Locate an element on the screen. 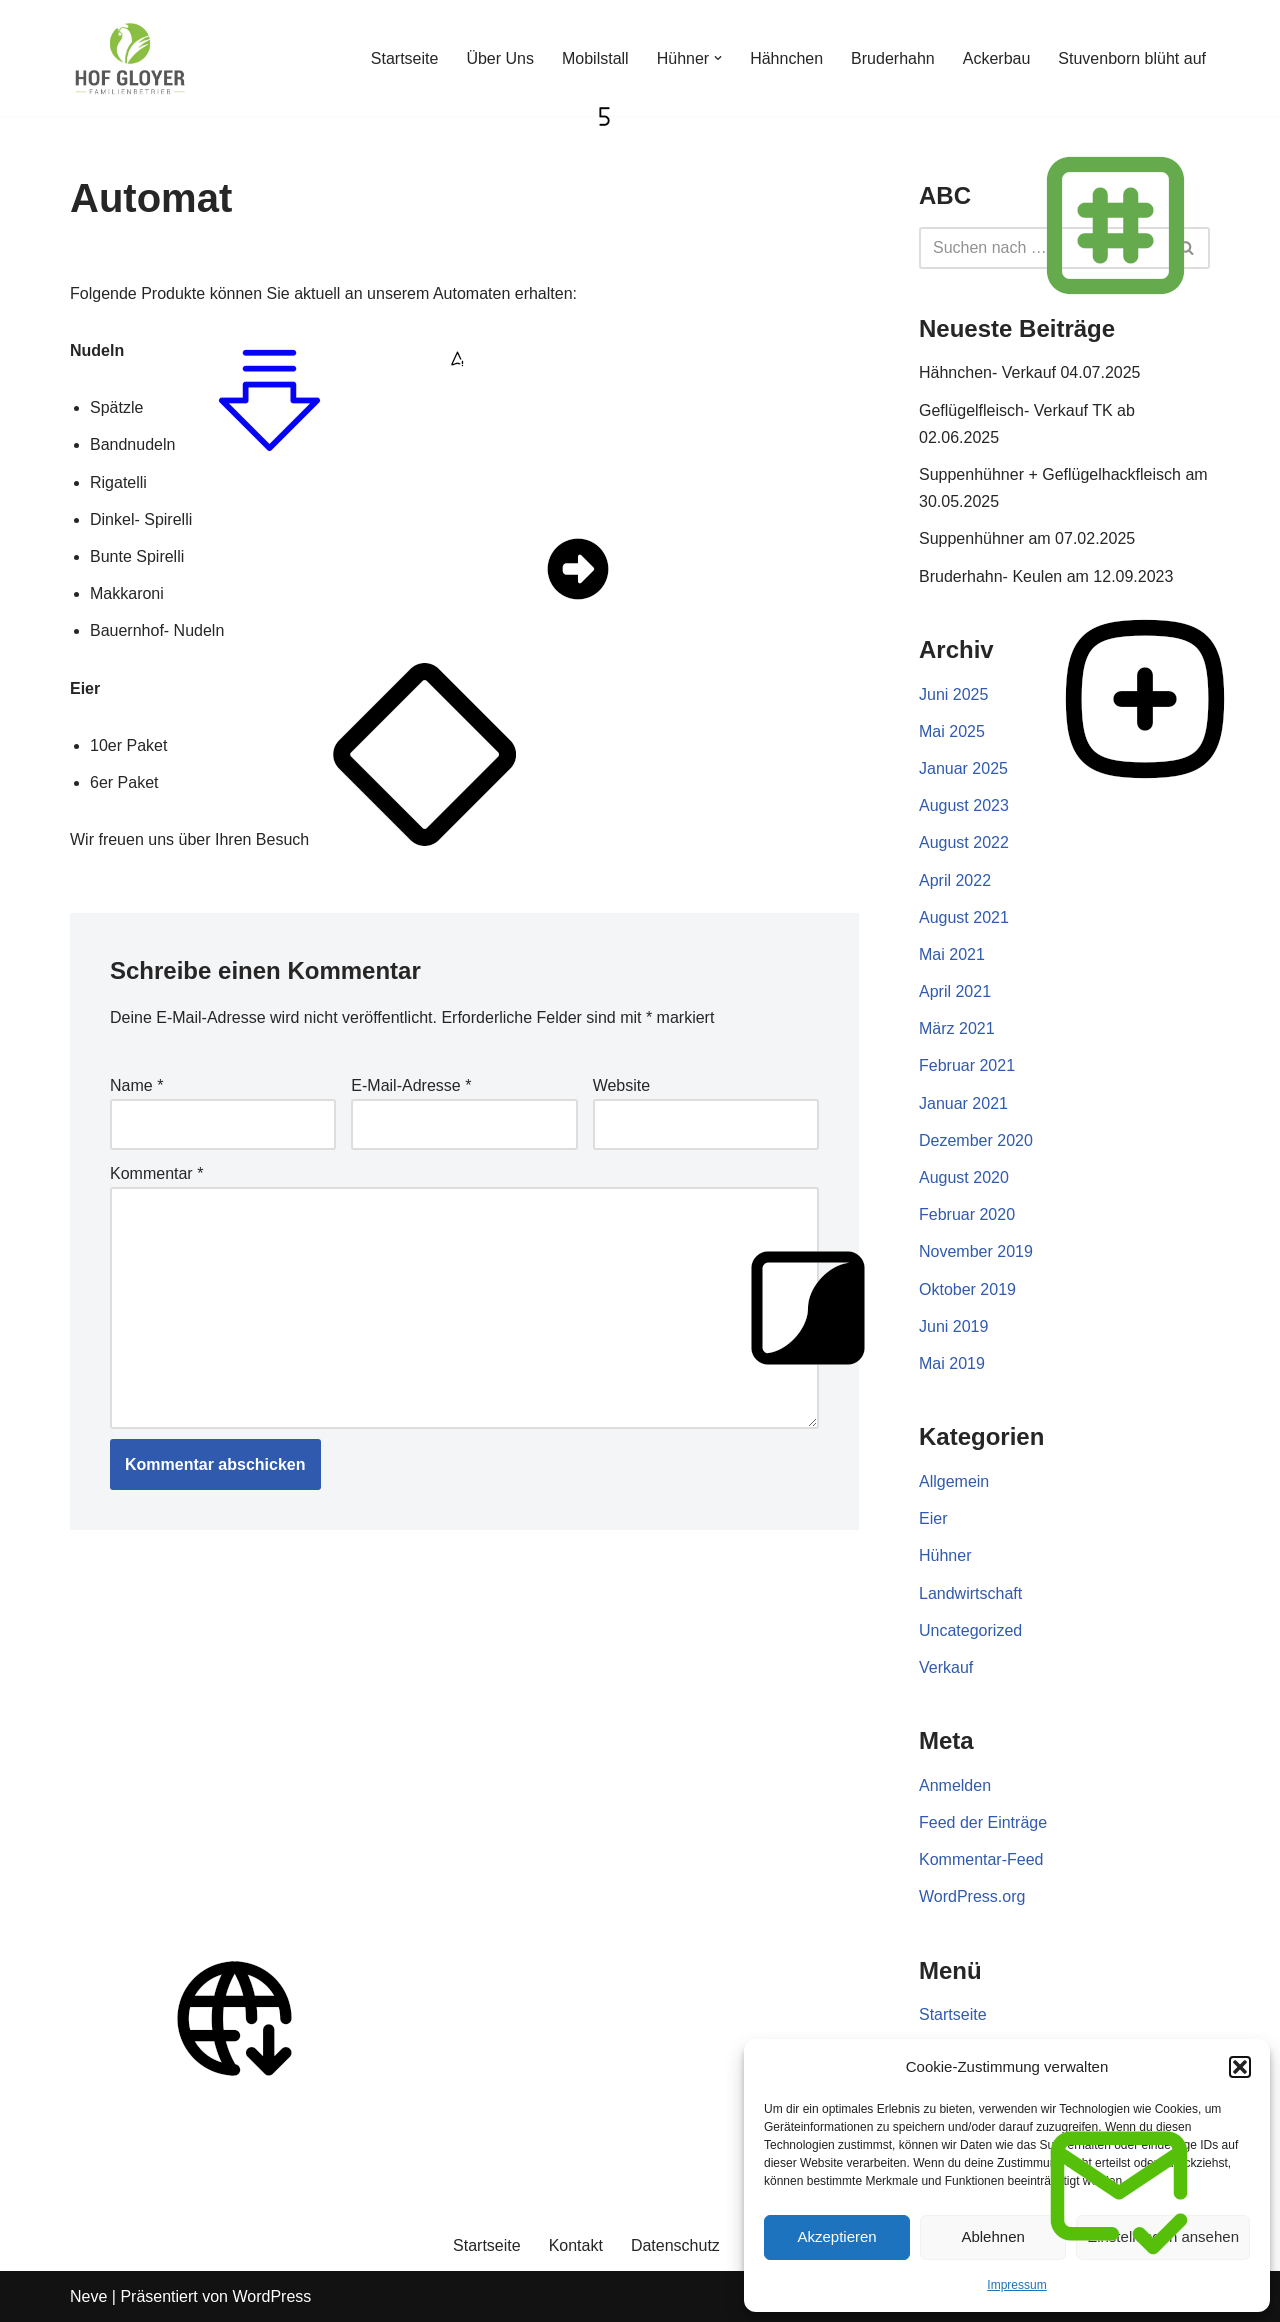 The width and height of the screenshot is (1280, 2322). go to next item or step is located at coordinates (578, 569).